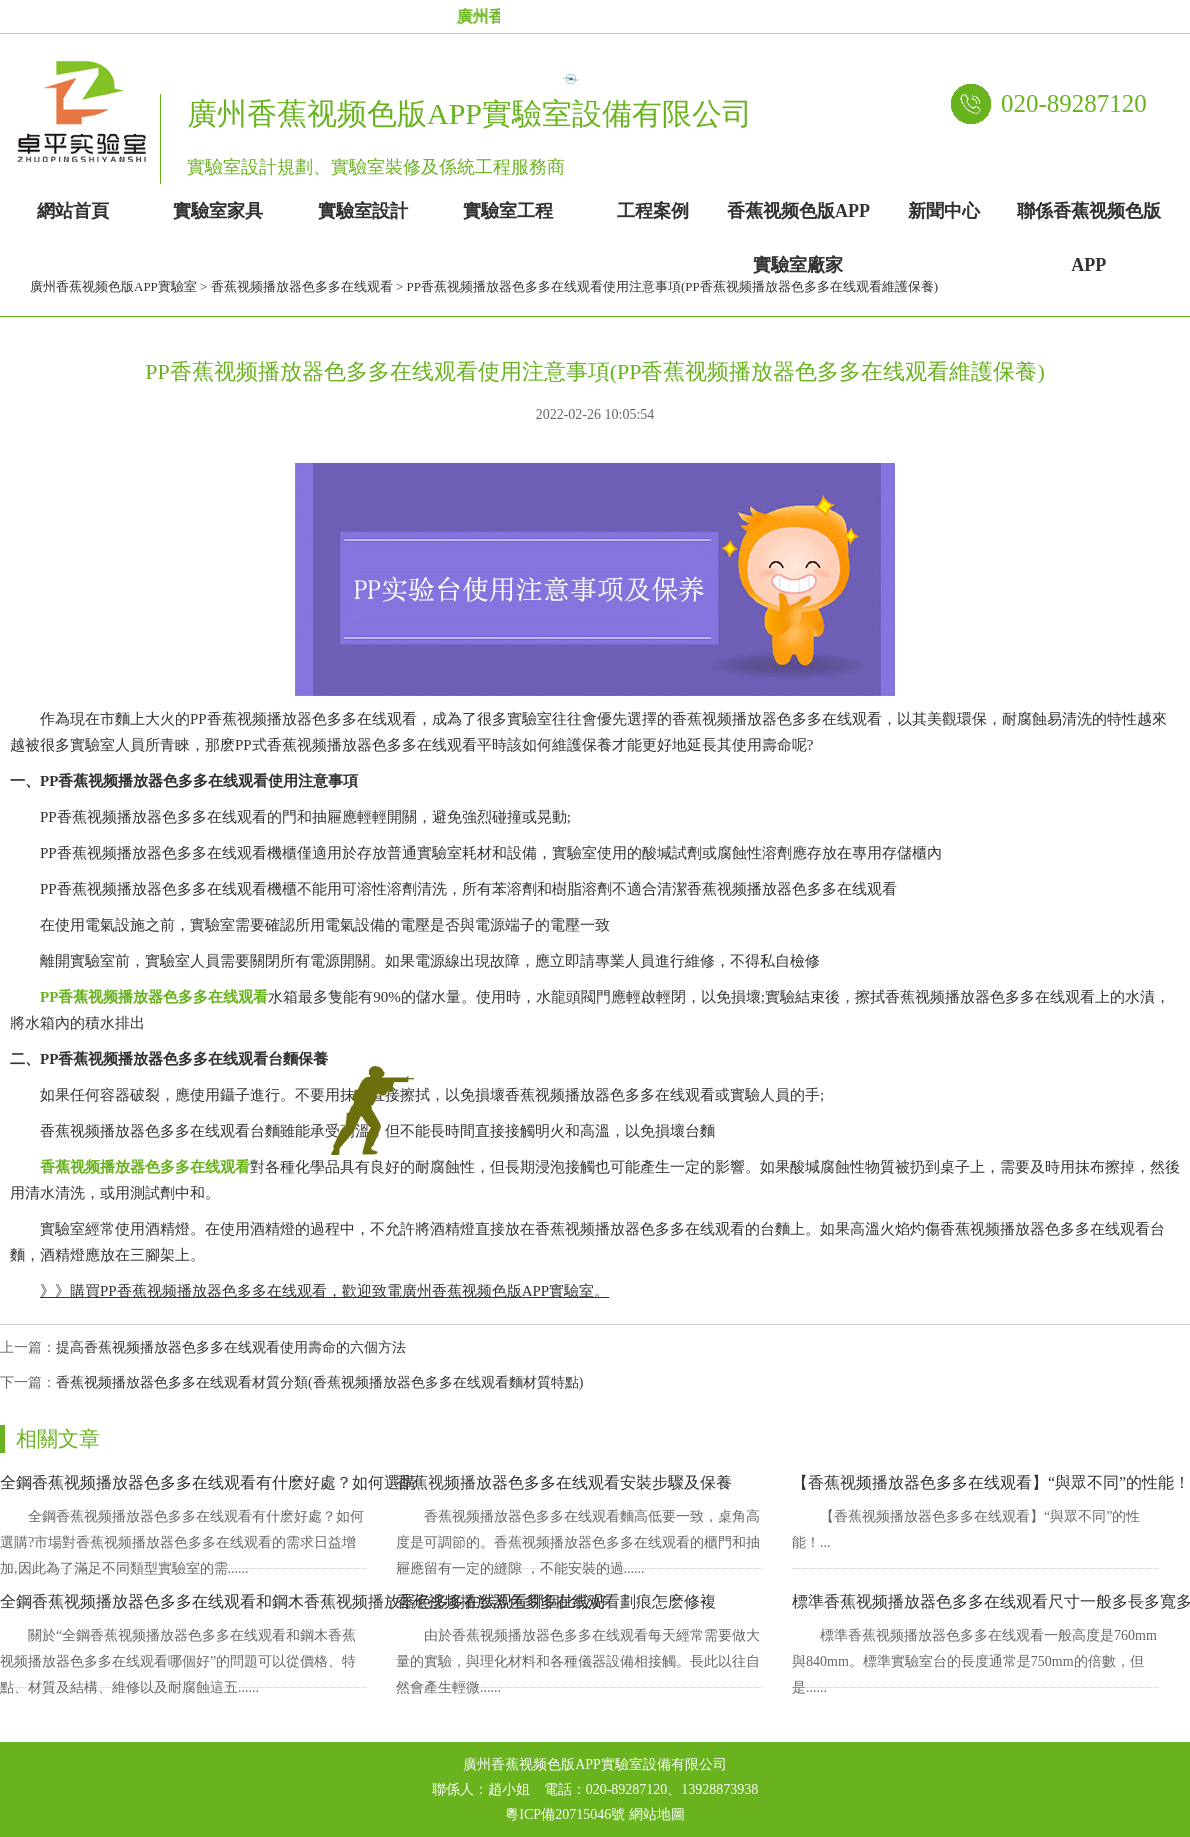 The image size is (1190, 1837). What do you see at coordinates (571, 79) in the screenshot?
I see `opel brand logo` at bounding box center [571, 79].